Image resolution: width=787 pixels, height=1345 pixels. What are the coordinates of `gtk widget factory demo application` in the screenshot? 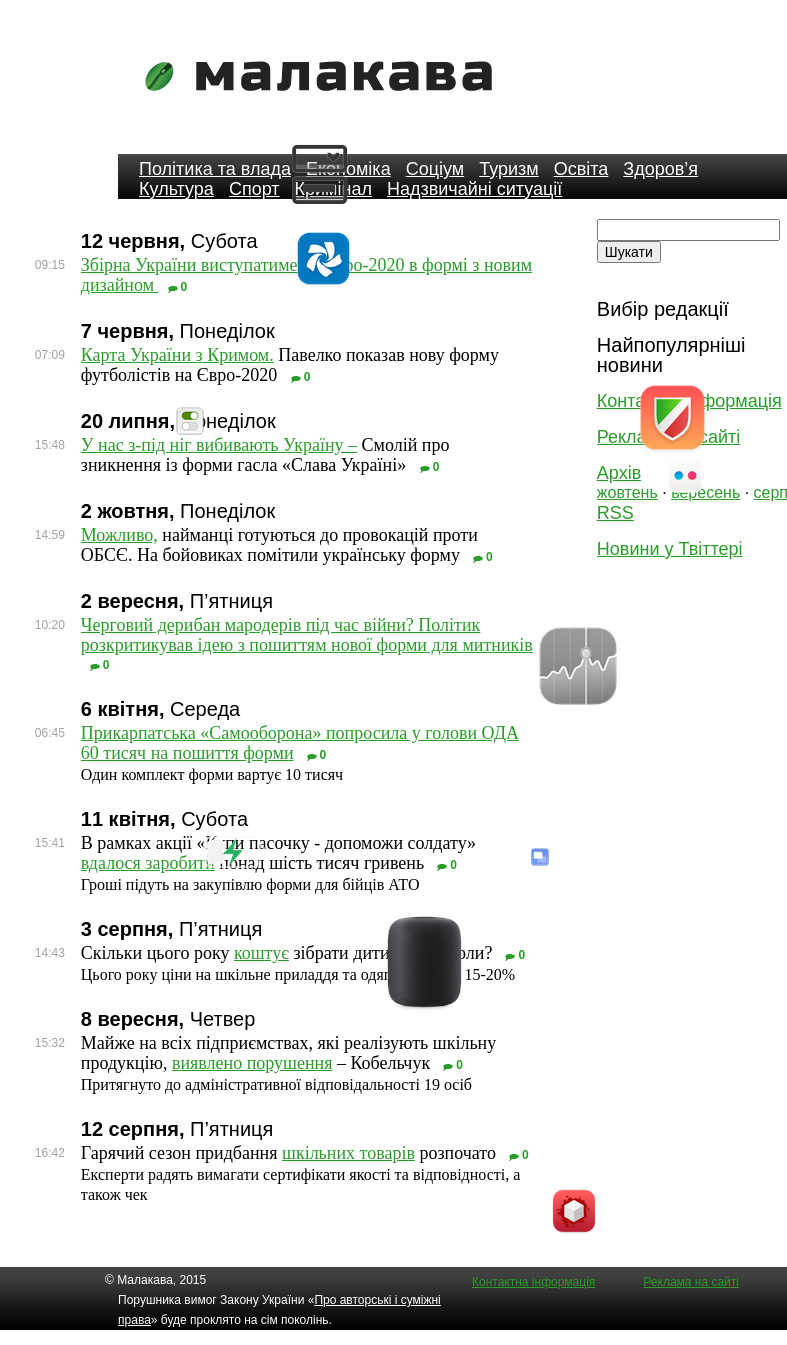 It's located at (319, 172).